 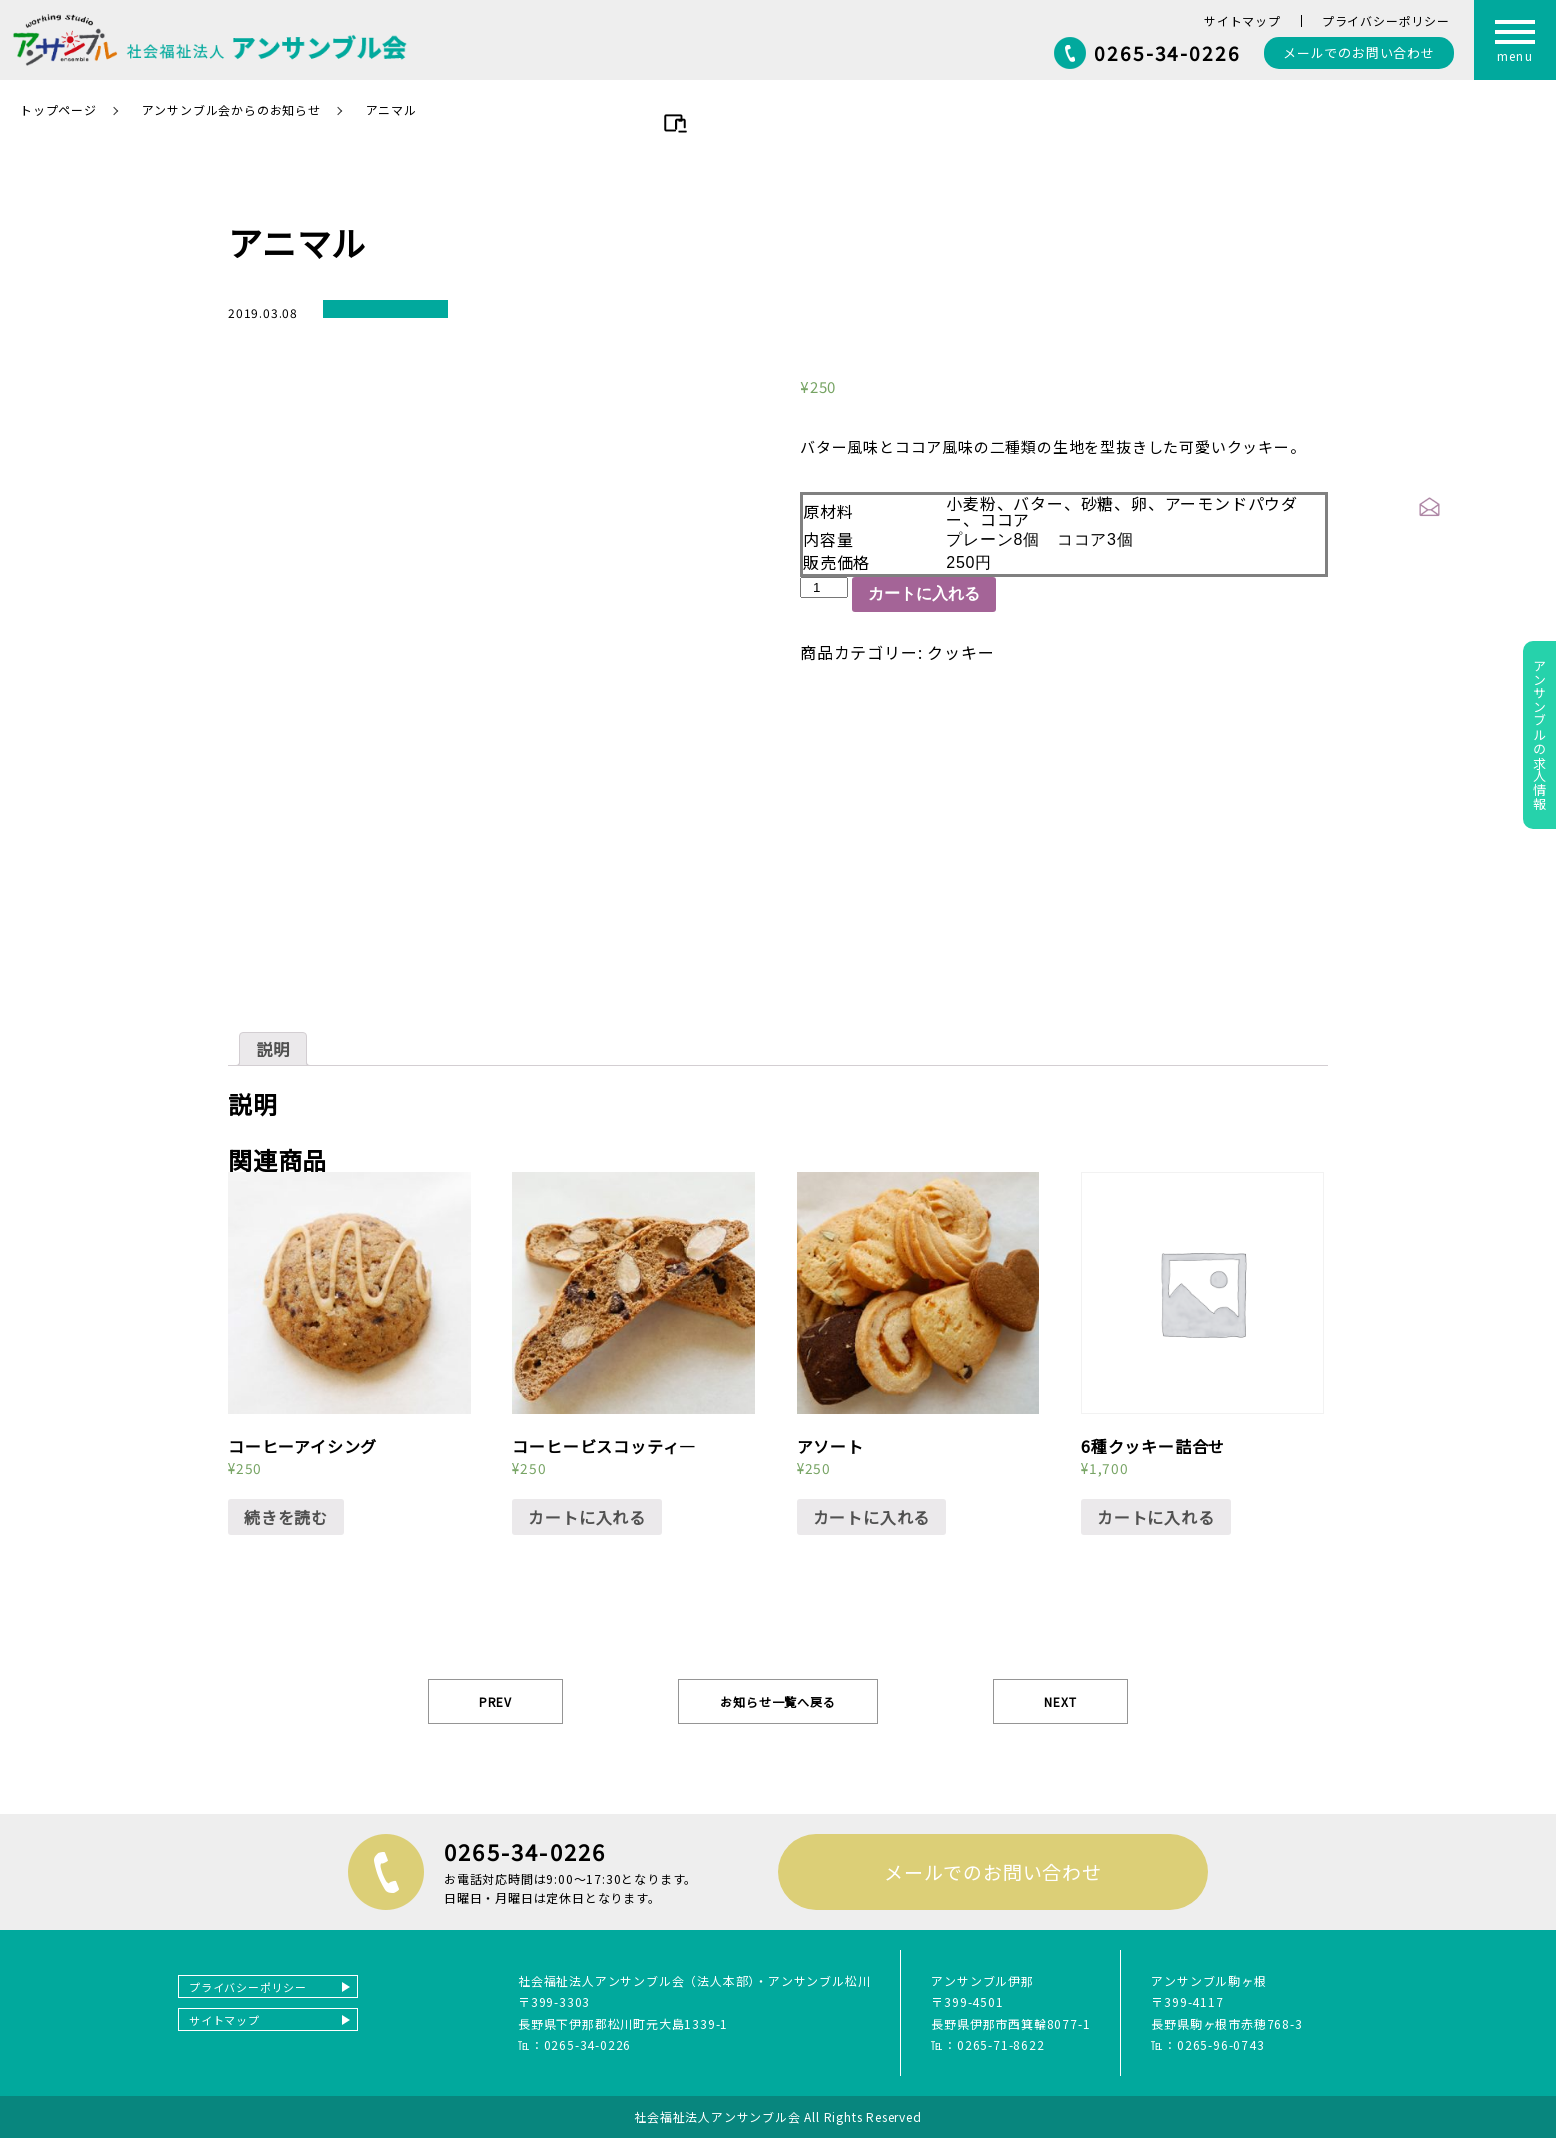 I want to click on view an opened email or message, so click(x=1429, y=507).